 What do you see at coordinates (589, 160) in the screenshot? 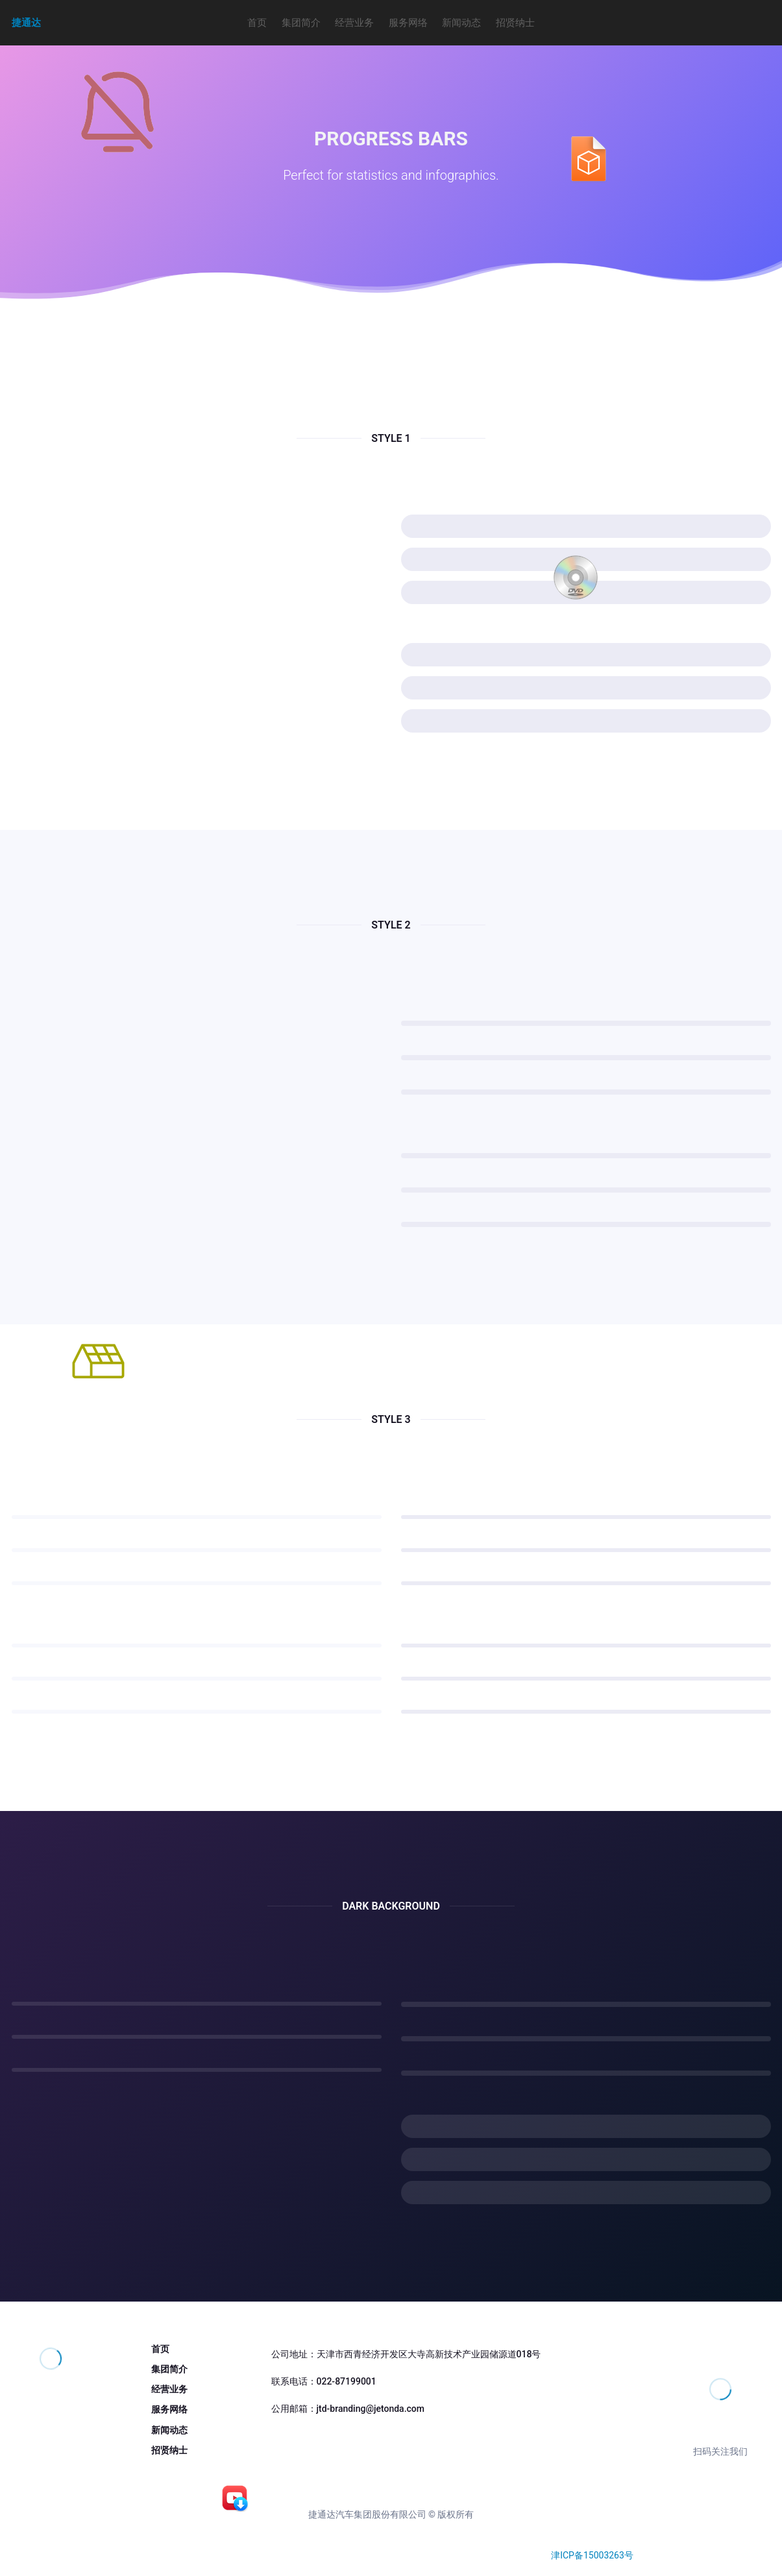
I see `open a blender 3d project file` at bounding box center [589, 160].